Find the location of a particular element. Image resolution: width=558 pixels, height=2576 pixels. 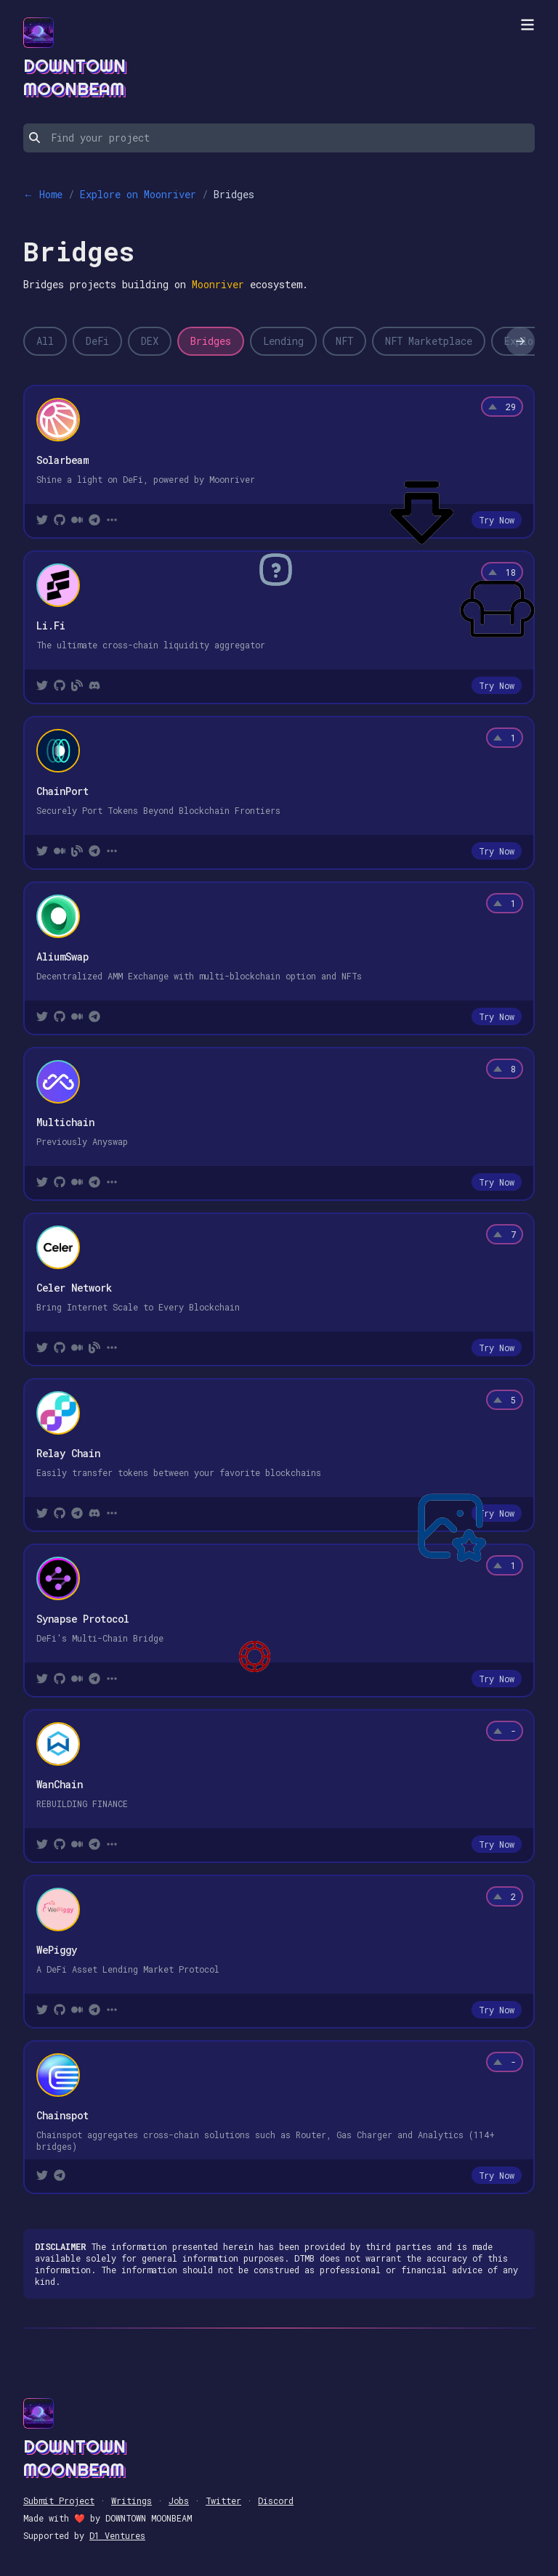

access help or support resources is located at coordinates (275, 569).